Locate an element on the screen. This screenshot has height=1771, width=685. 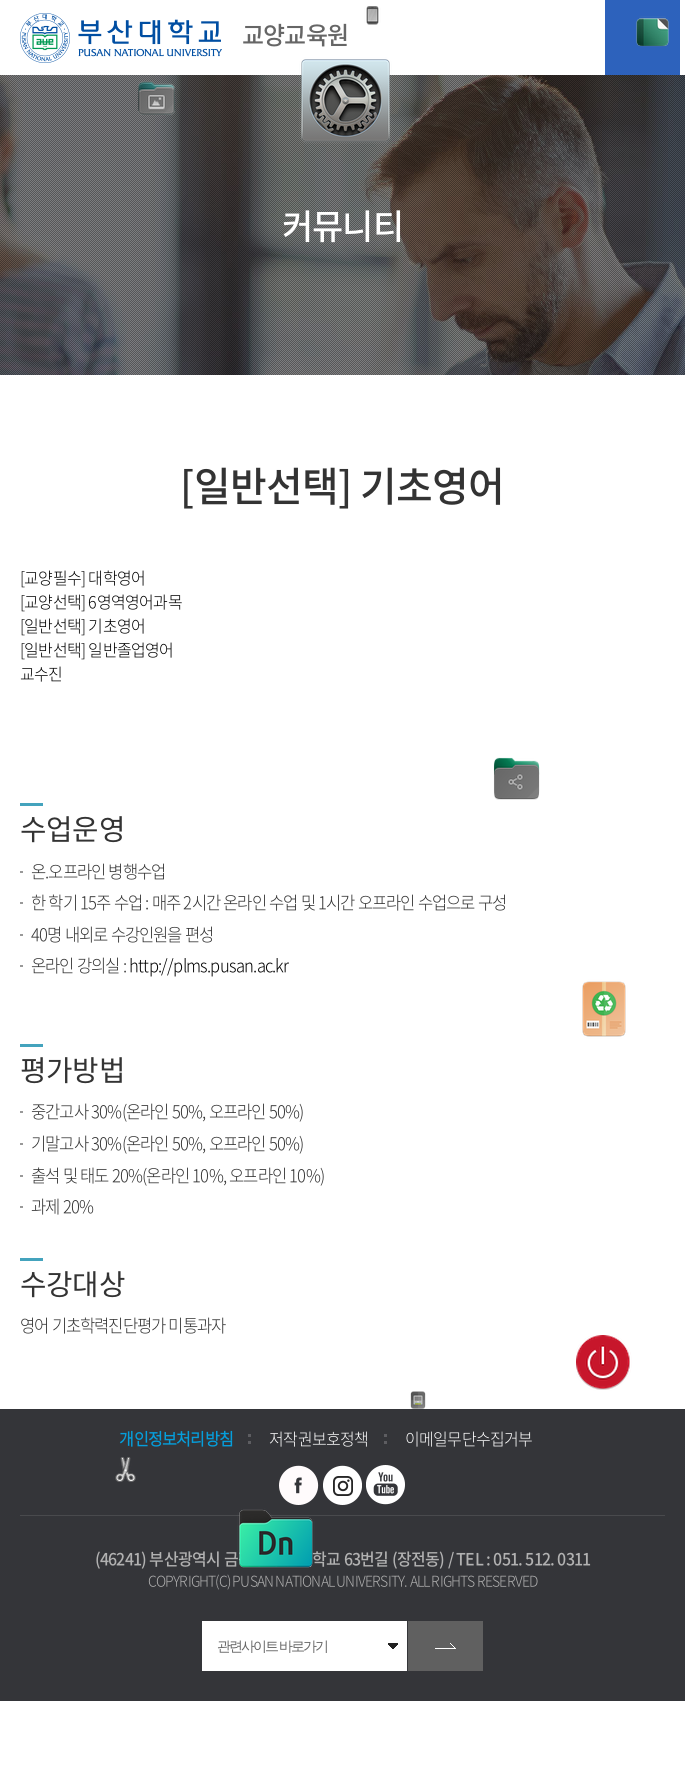
cut selected content to clipboard is located at coordinates (125, 1469).